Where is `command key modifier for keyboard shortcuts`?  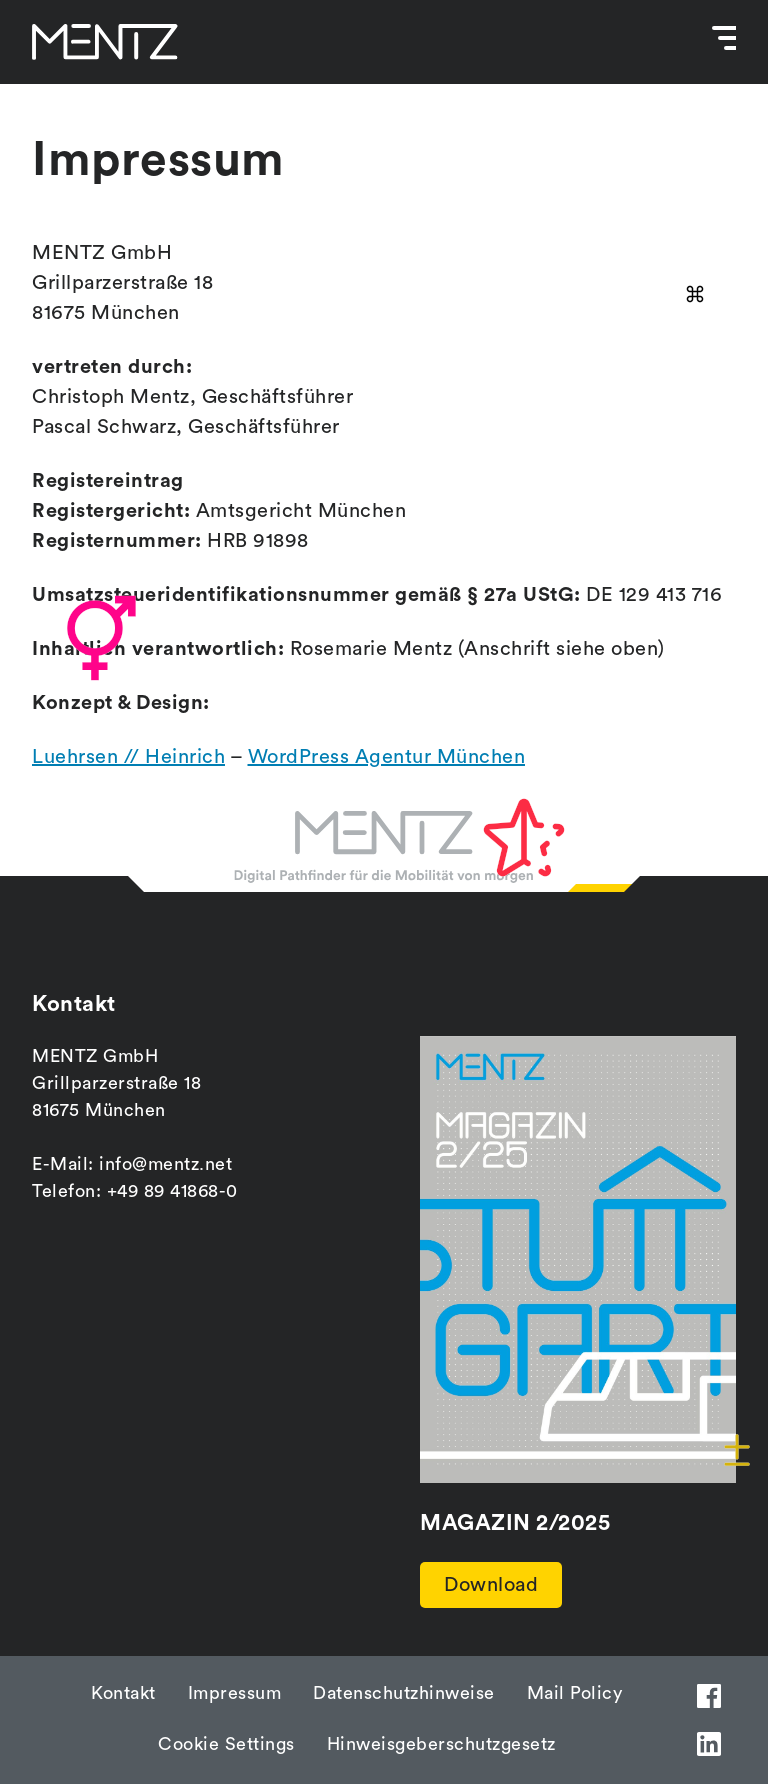 command key modifier for keyboard shortcuts is located at coordinates (695, 294).